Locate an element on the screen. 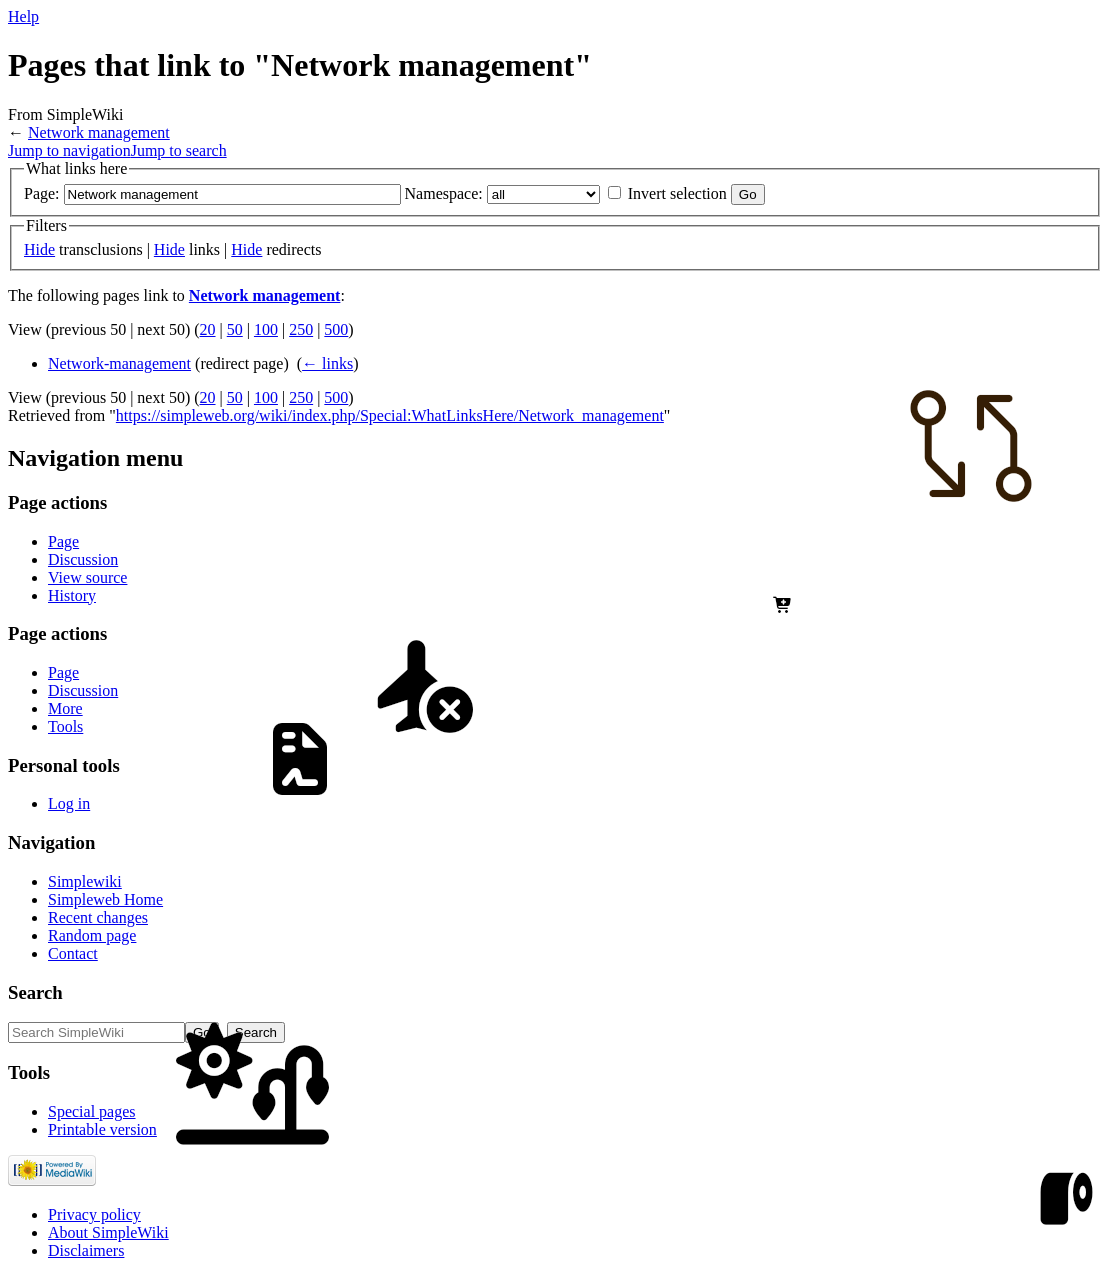 Image resolution: width=1110 pixels, height=1276 pixels. view or sign a contract document is located at coordinates (300, 759).